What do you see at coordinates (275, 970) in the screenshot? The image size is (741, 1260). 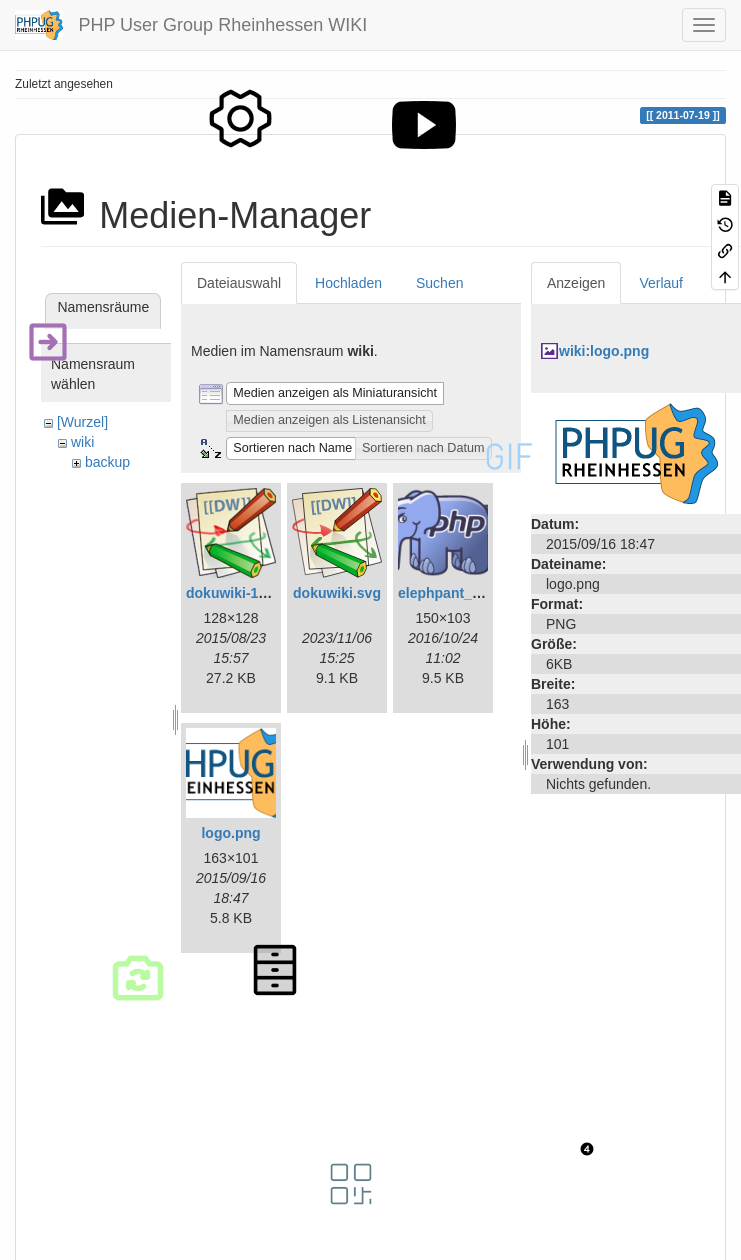 I see `browse furniture or home decor items` at bounding box center [275, 970].